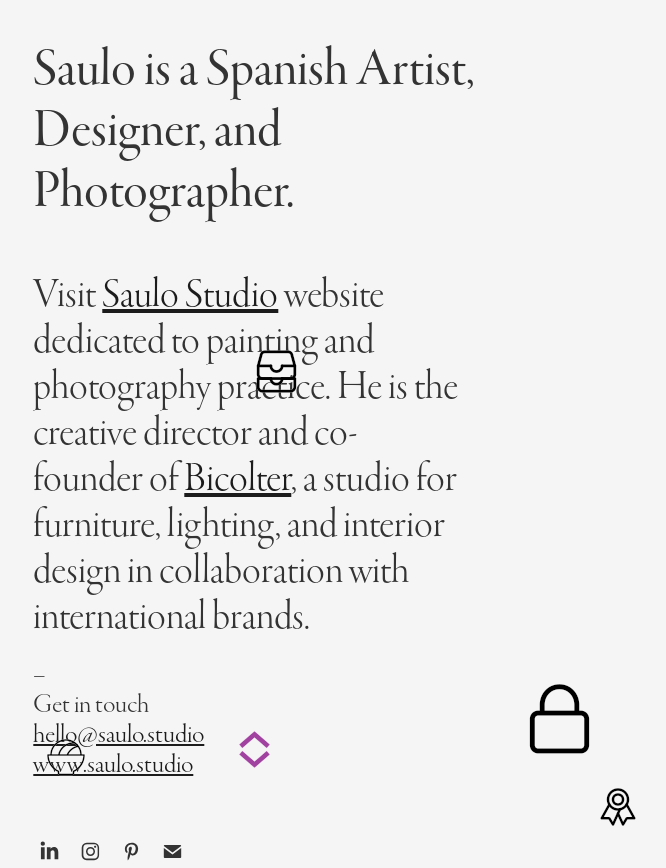 This screenshot has height=868, width=666. Describe the element at coordinates (276, 371) in the screenshot. I see `view stacked file trays or inbox` at that location.